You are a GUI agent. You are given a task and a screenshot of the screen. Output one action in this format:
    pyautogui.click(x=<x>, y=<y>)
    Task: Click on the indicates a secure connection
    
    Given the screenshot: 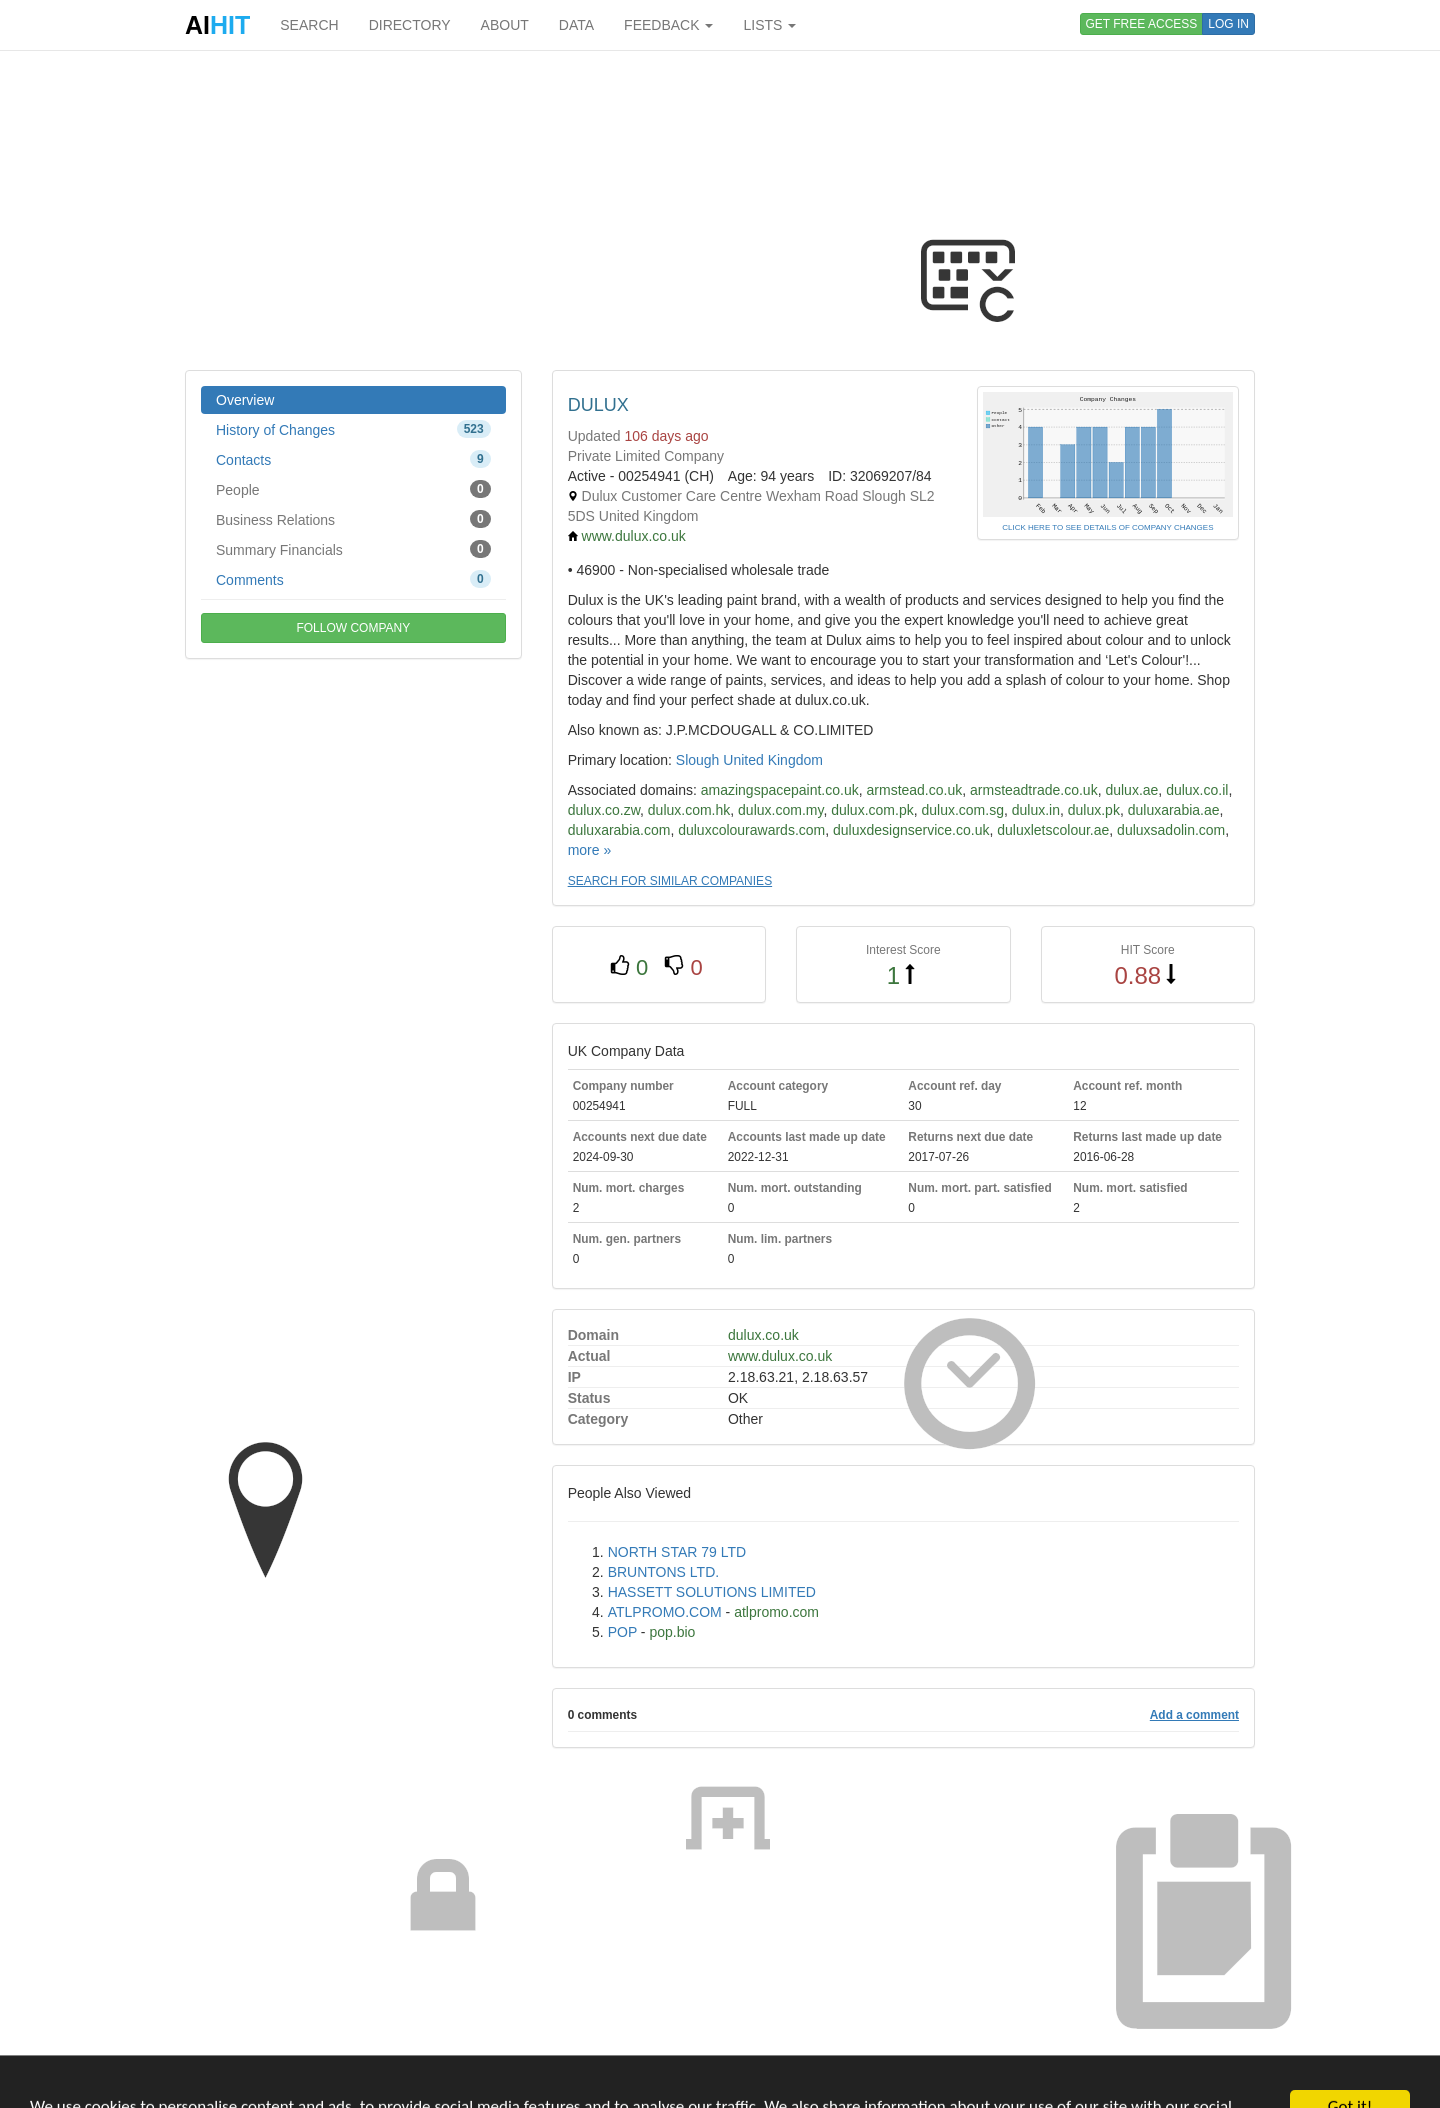 What is the action you would take?
    pyautogui.click(x=443, y=1898)
    